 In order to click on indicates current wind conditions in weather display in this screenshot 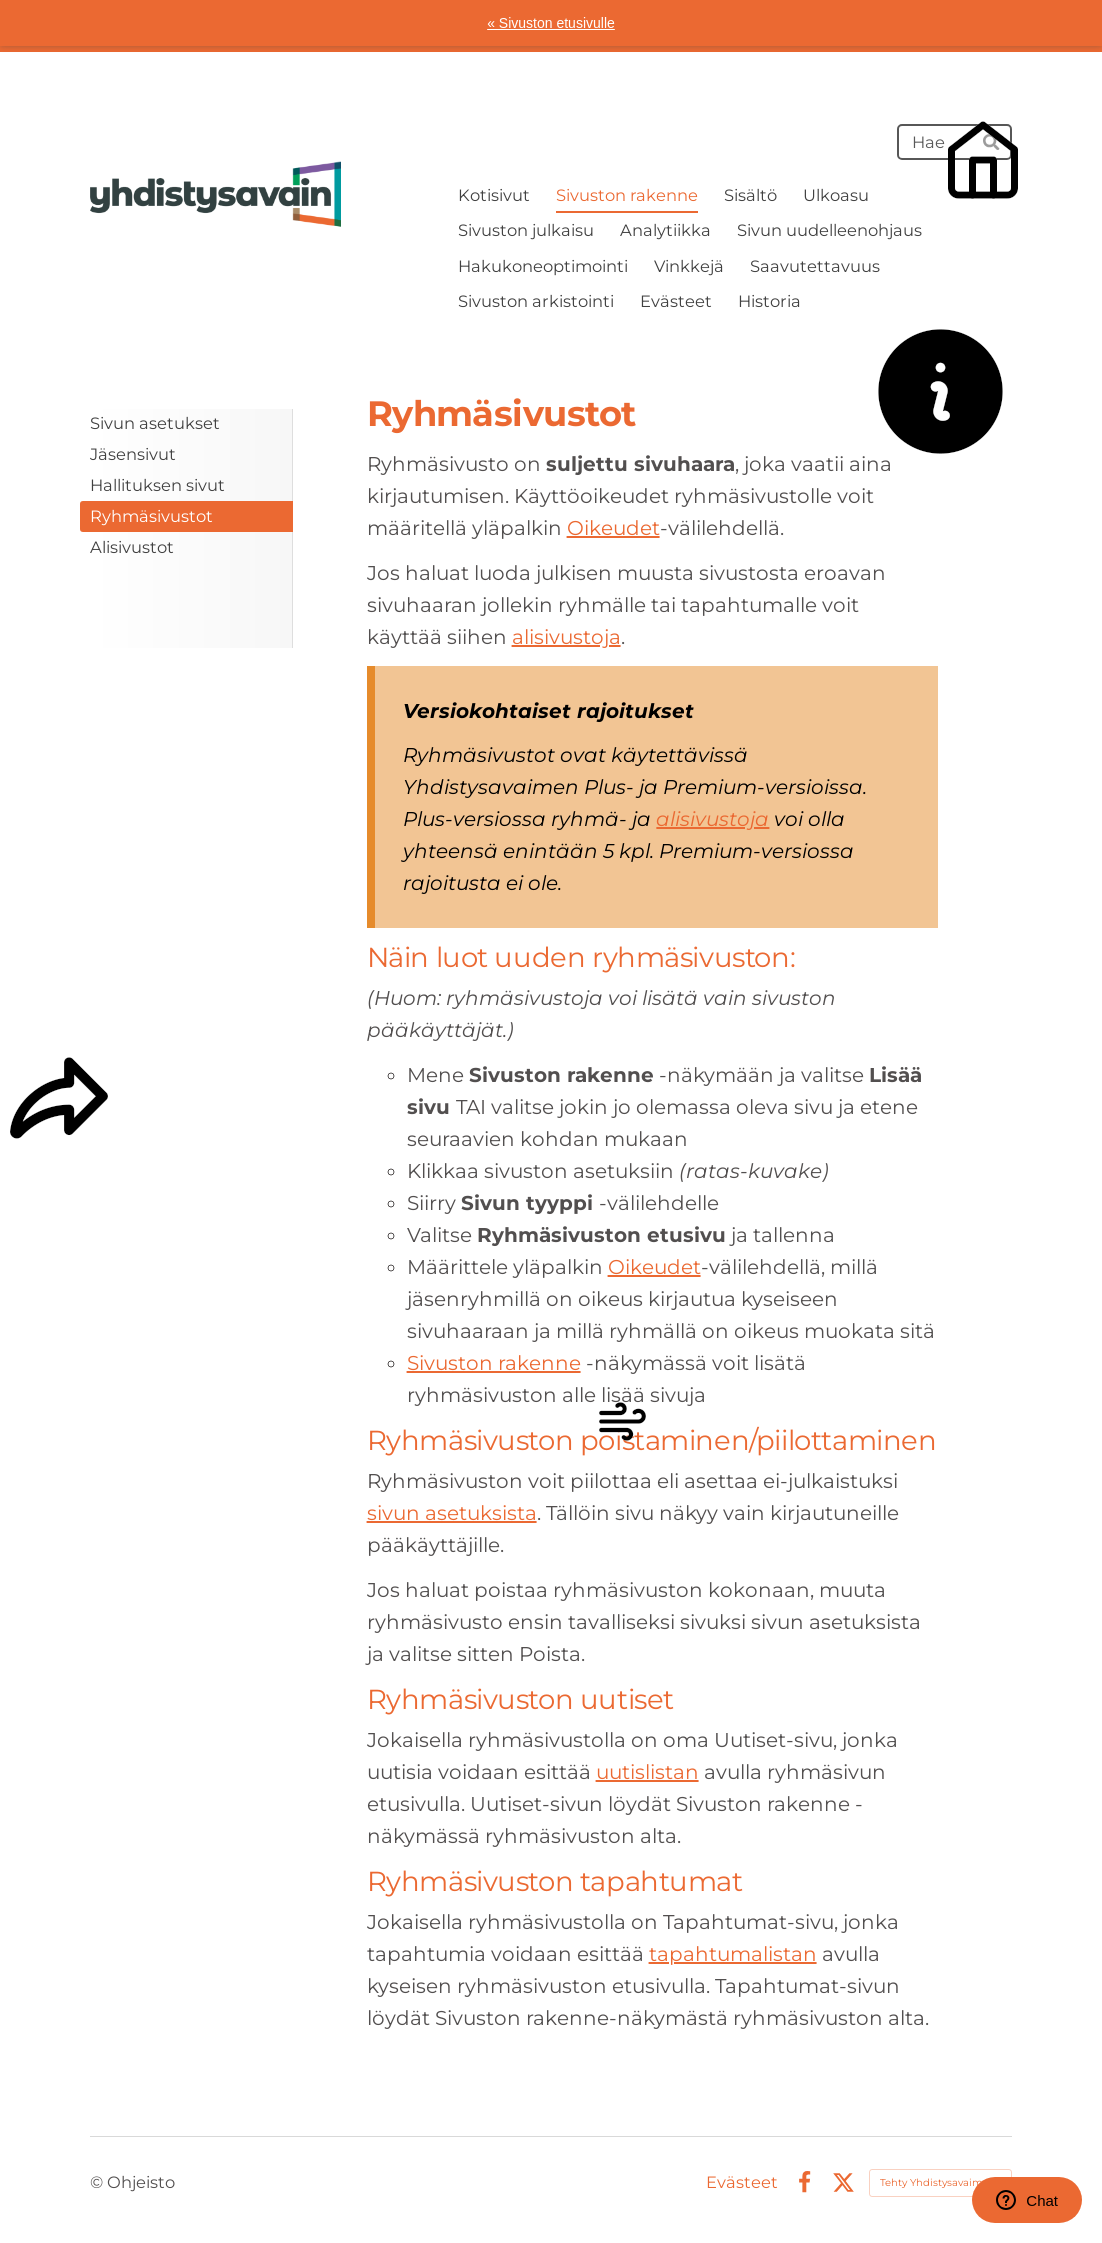, I will do `click(622, 1421)`.